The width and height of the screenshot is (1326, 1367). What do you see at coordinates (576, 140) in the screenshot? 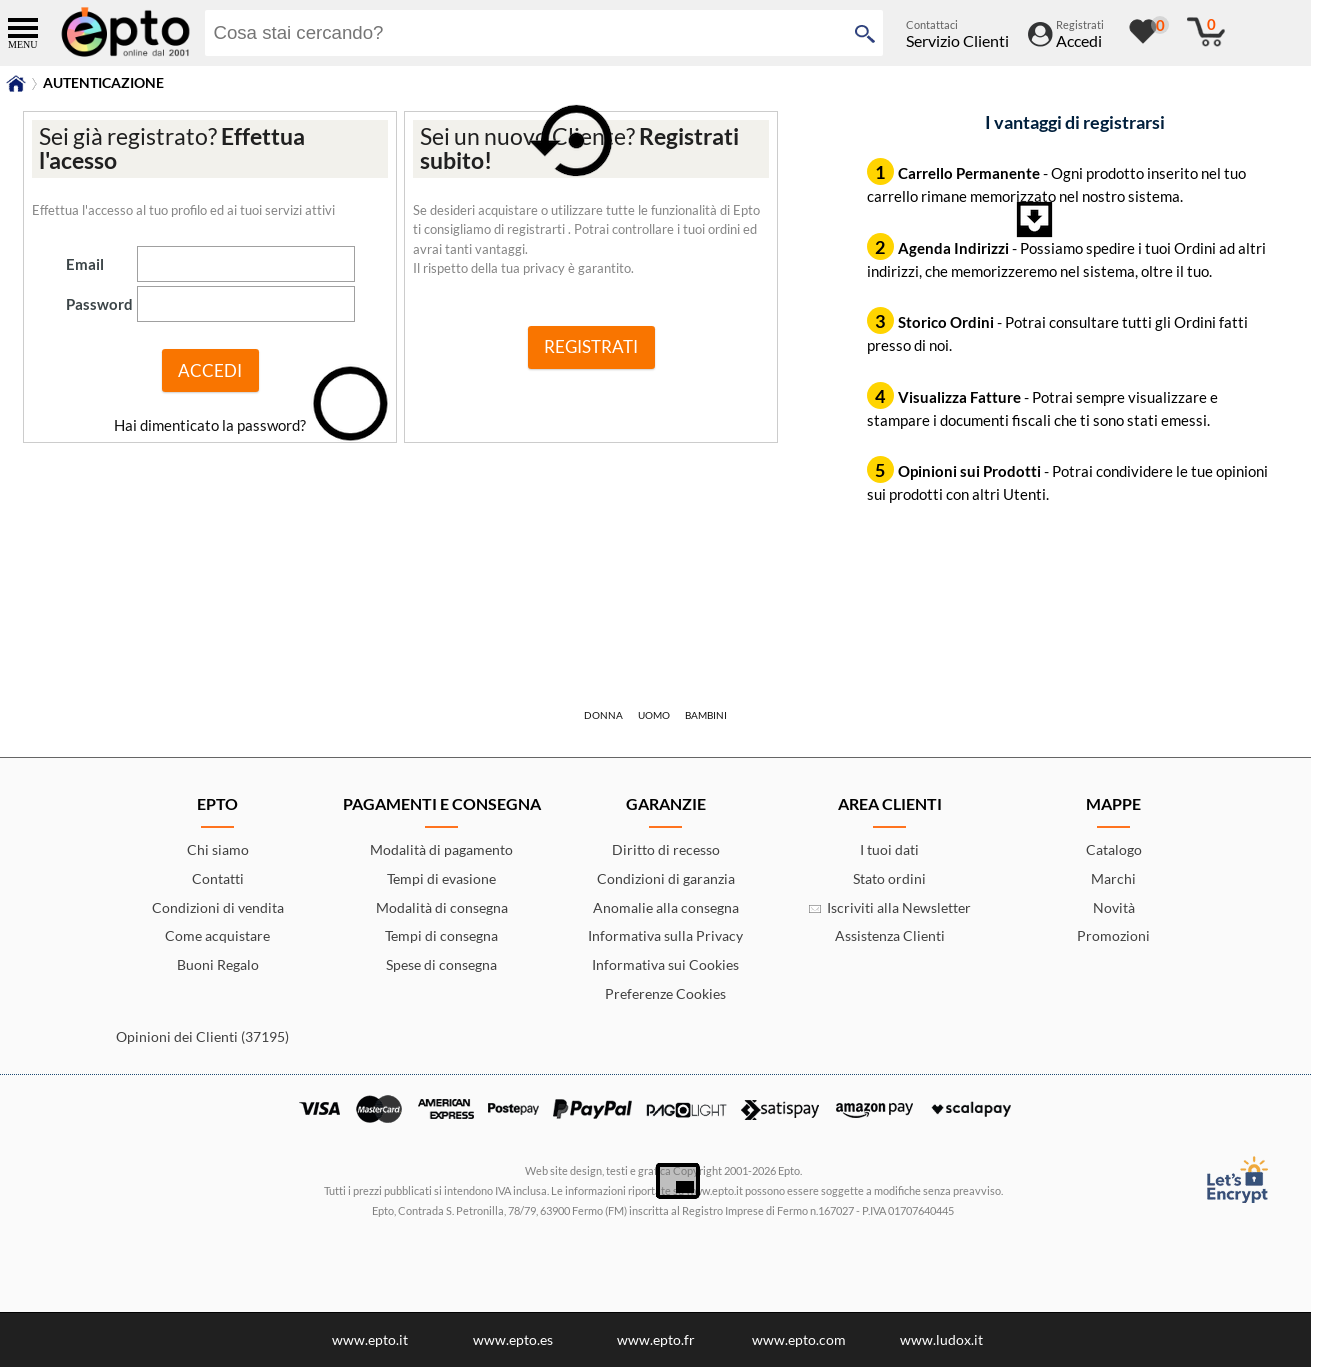
I see `restore settings to a previous backup` at bounding box center [576, 140].